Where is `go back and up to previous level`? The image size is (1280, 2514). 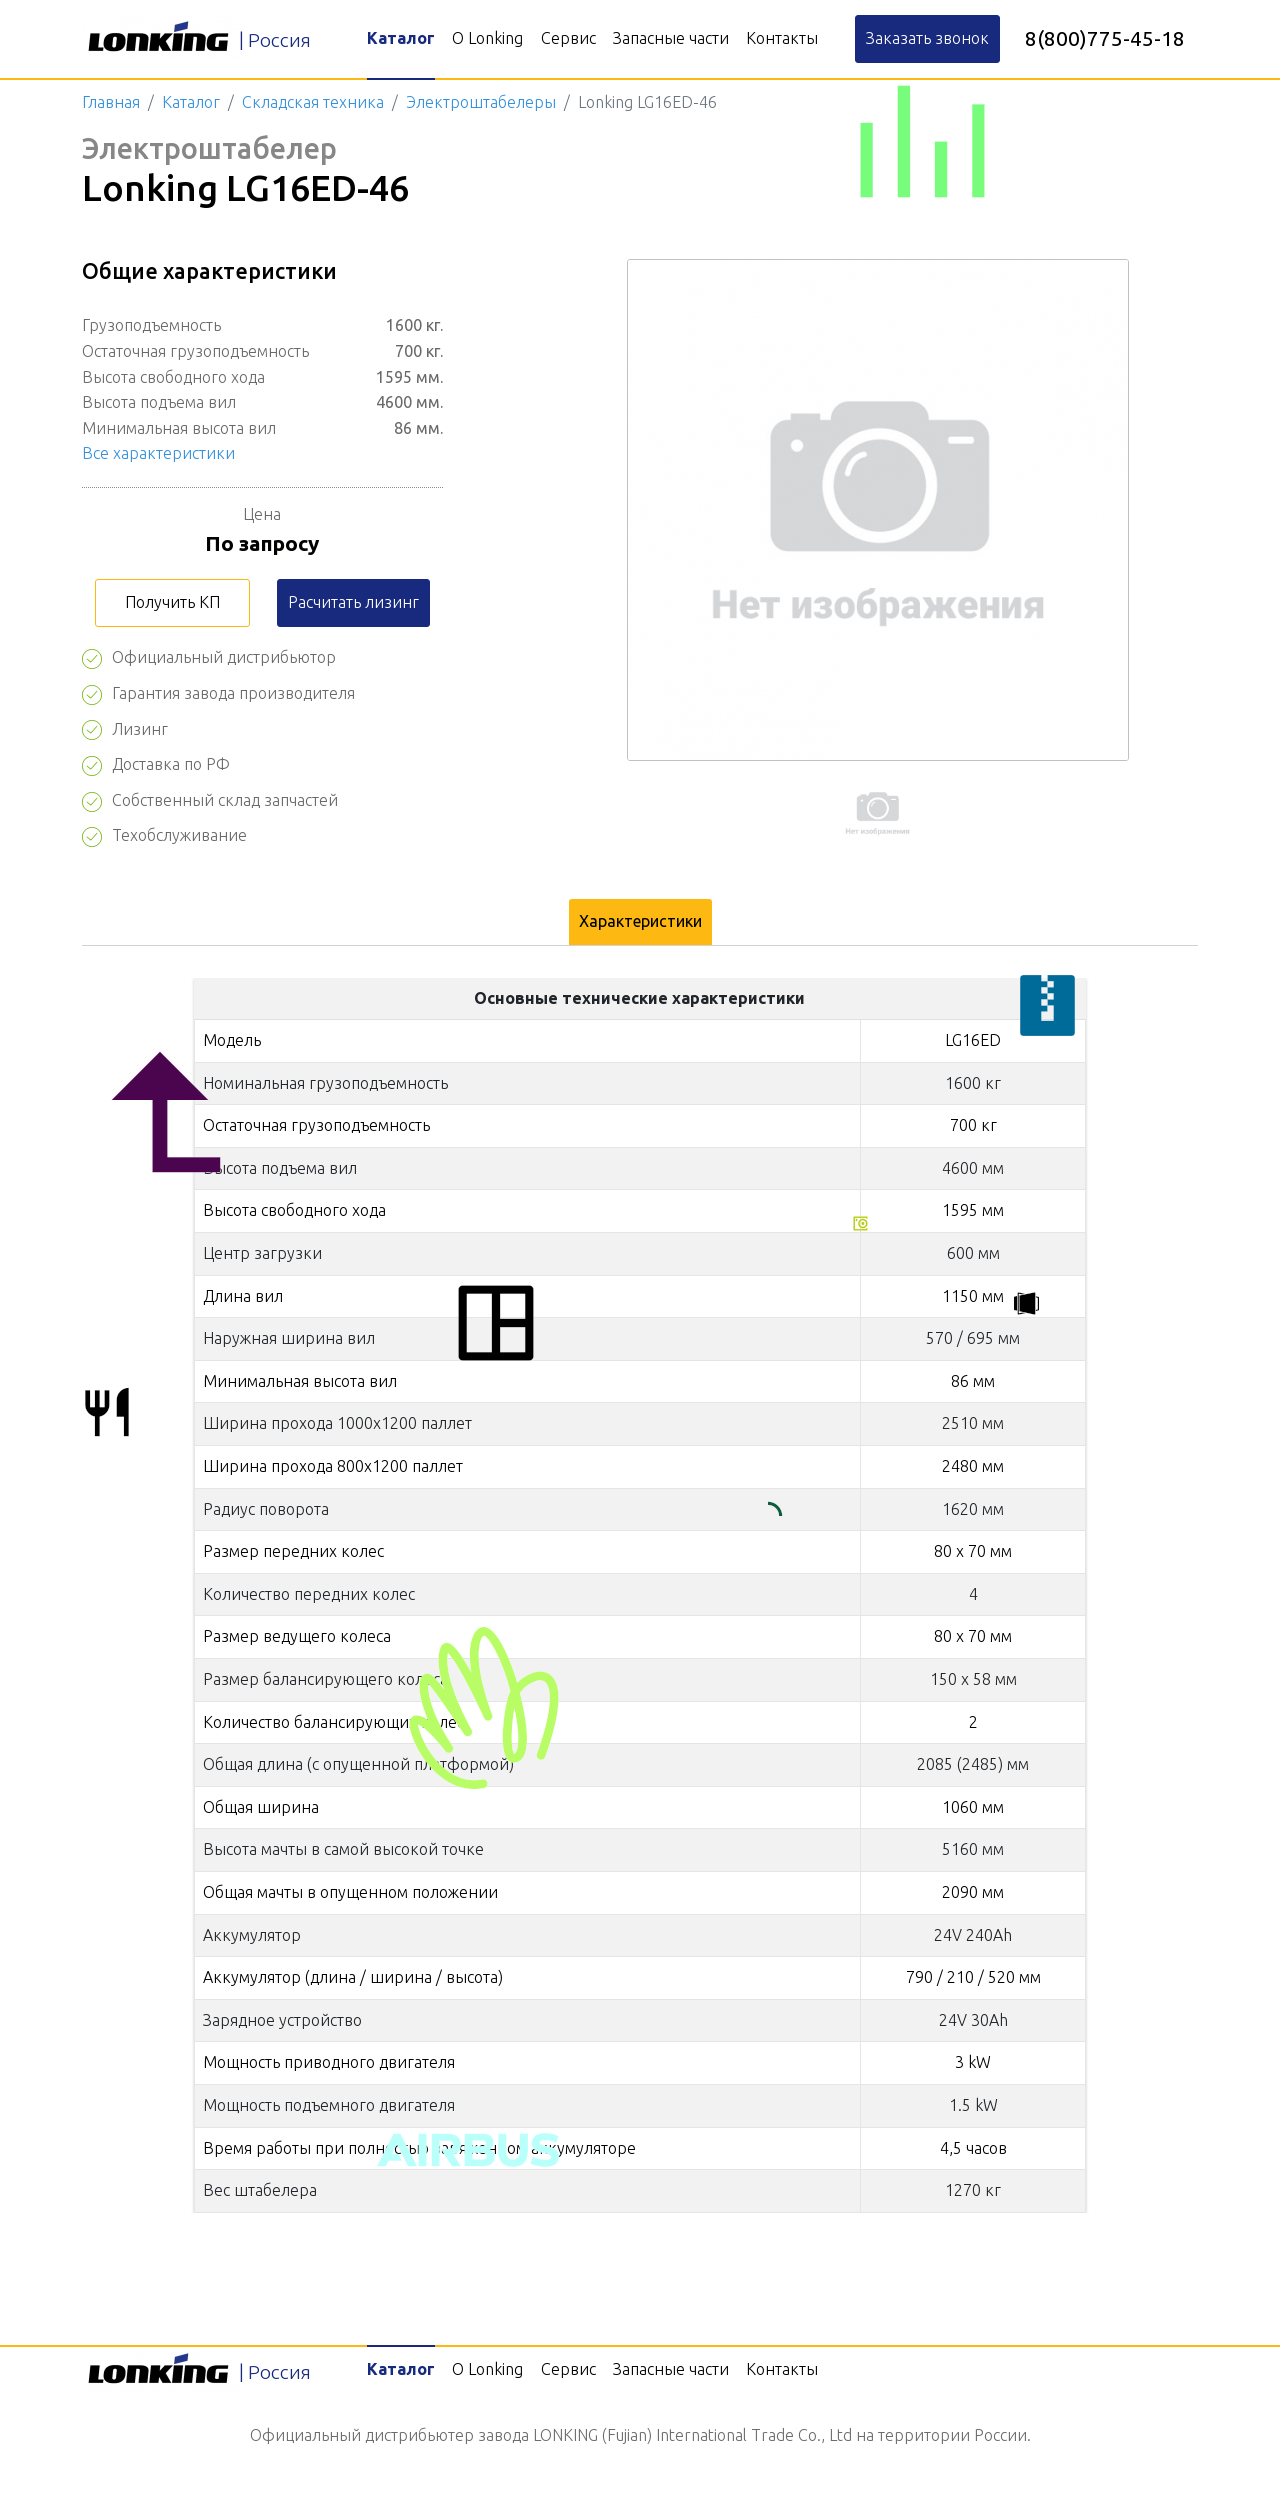
go back and up to previous level is located at coordinates (167, 1119).